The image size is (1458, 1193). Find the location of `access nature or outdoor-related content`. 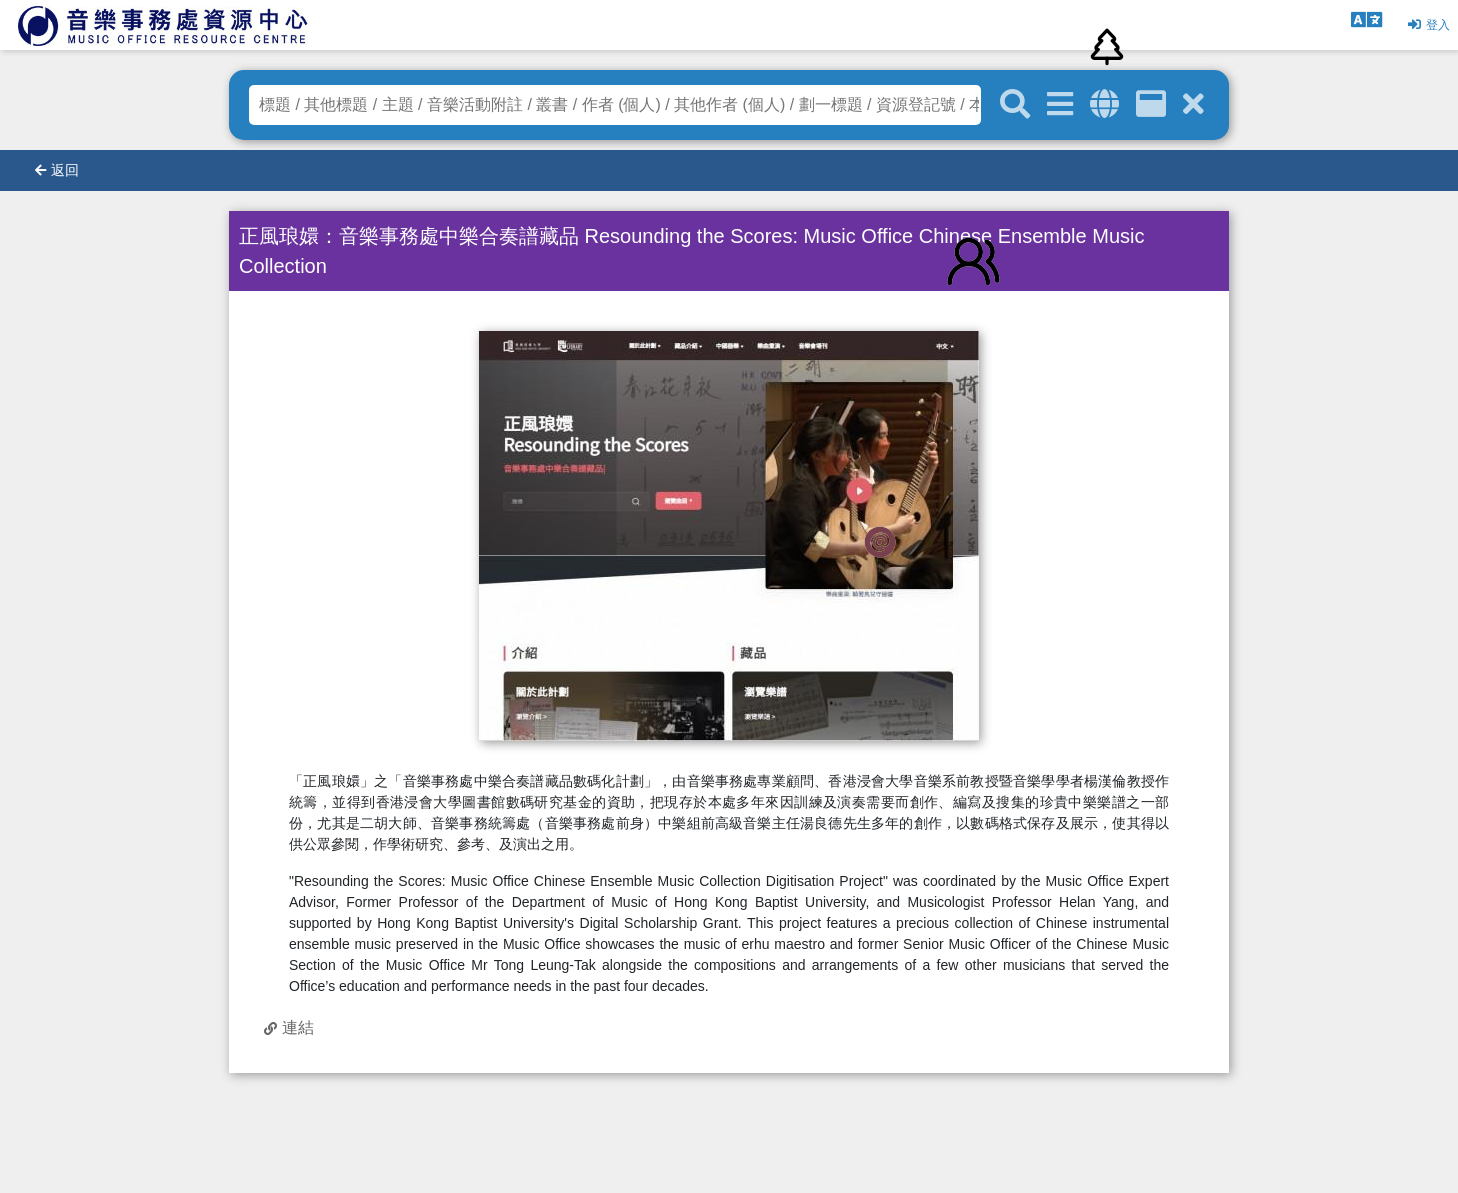

access nature or outdoor-related content is located at coordinates (1107, 46).